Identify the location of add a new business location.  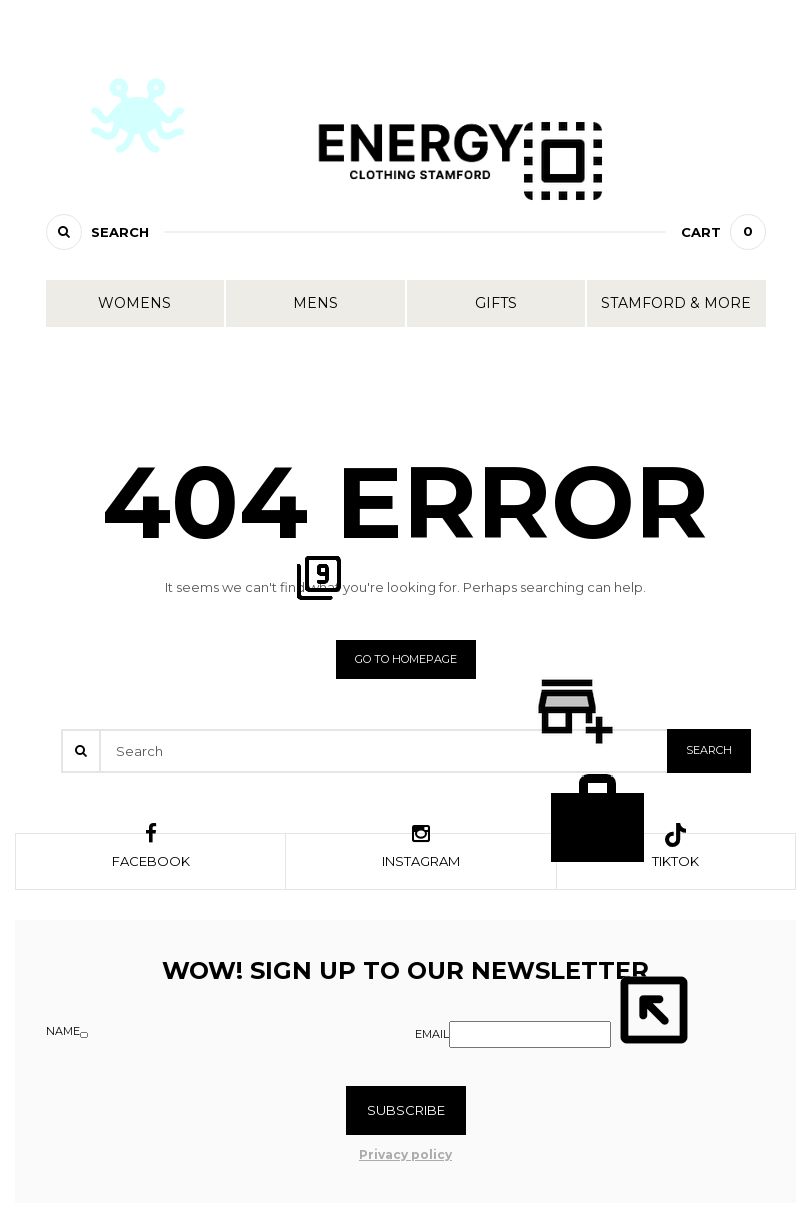
(575, 706).